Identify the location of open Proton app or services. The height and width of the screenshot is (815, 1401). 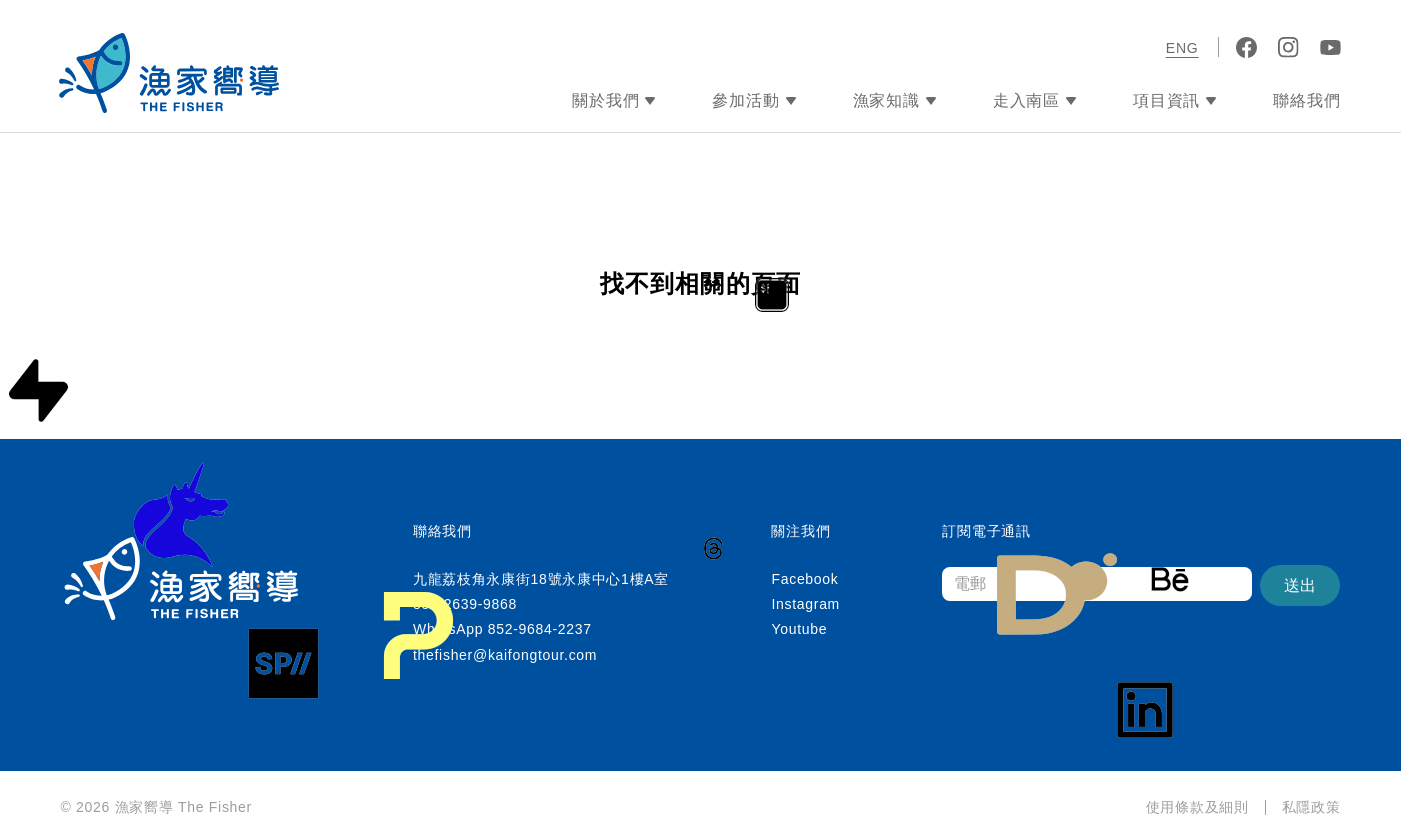
(418, 635).